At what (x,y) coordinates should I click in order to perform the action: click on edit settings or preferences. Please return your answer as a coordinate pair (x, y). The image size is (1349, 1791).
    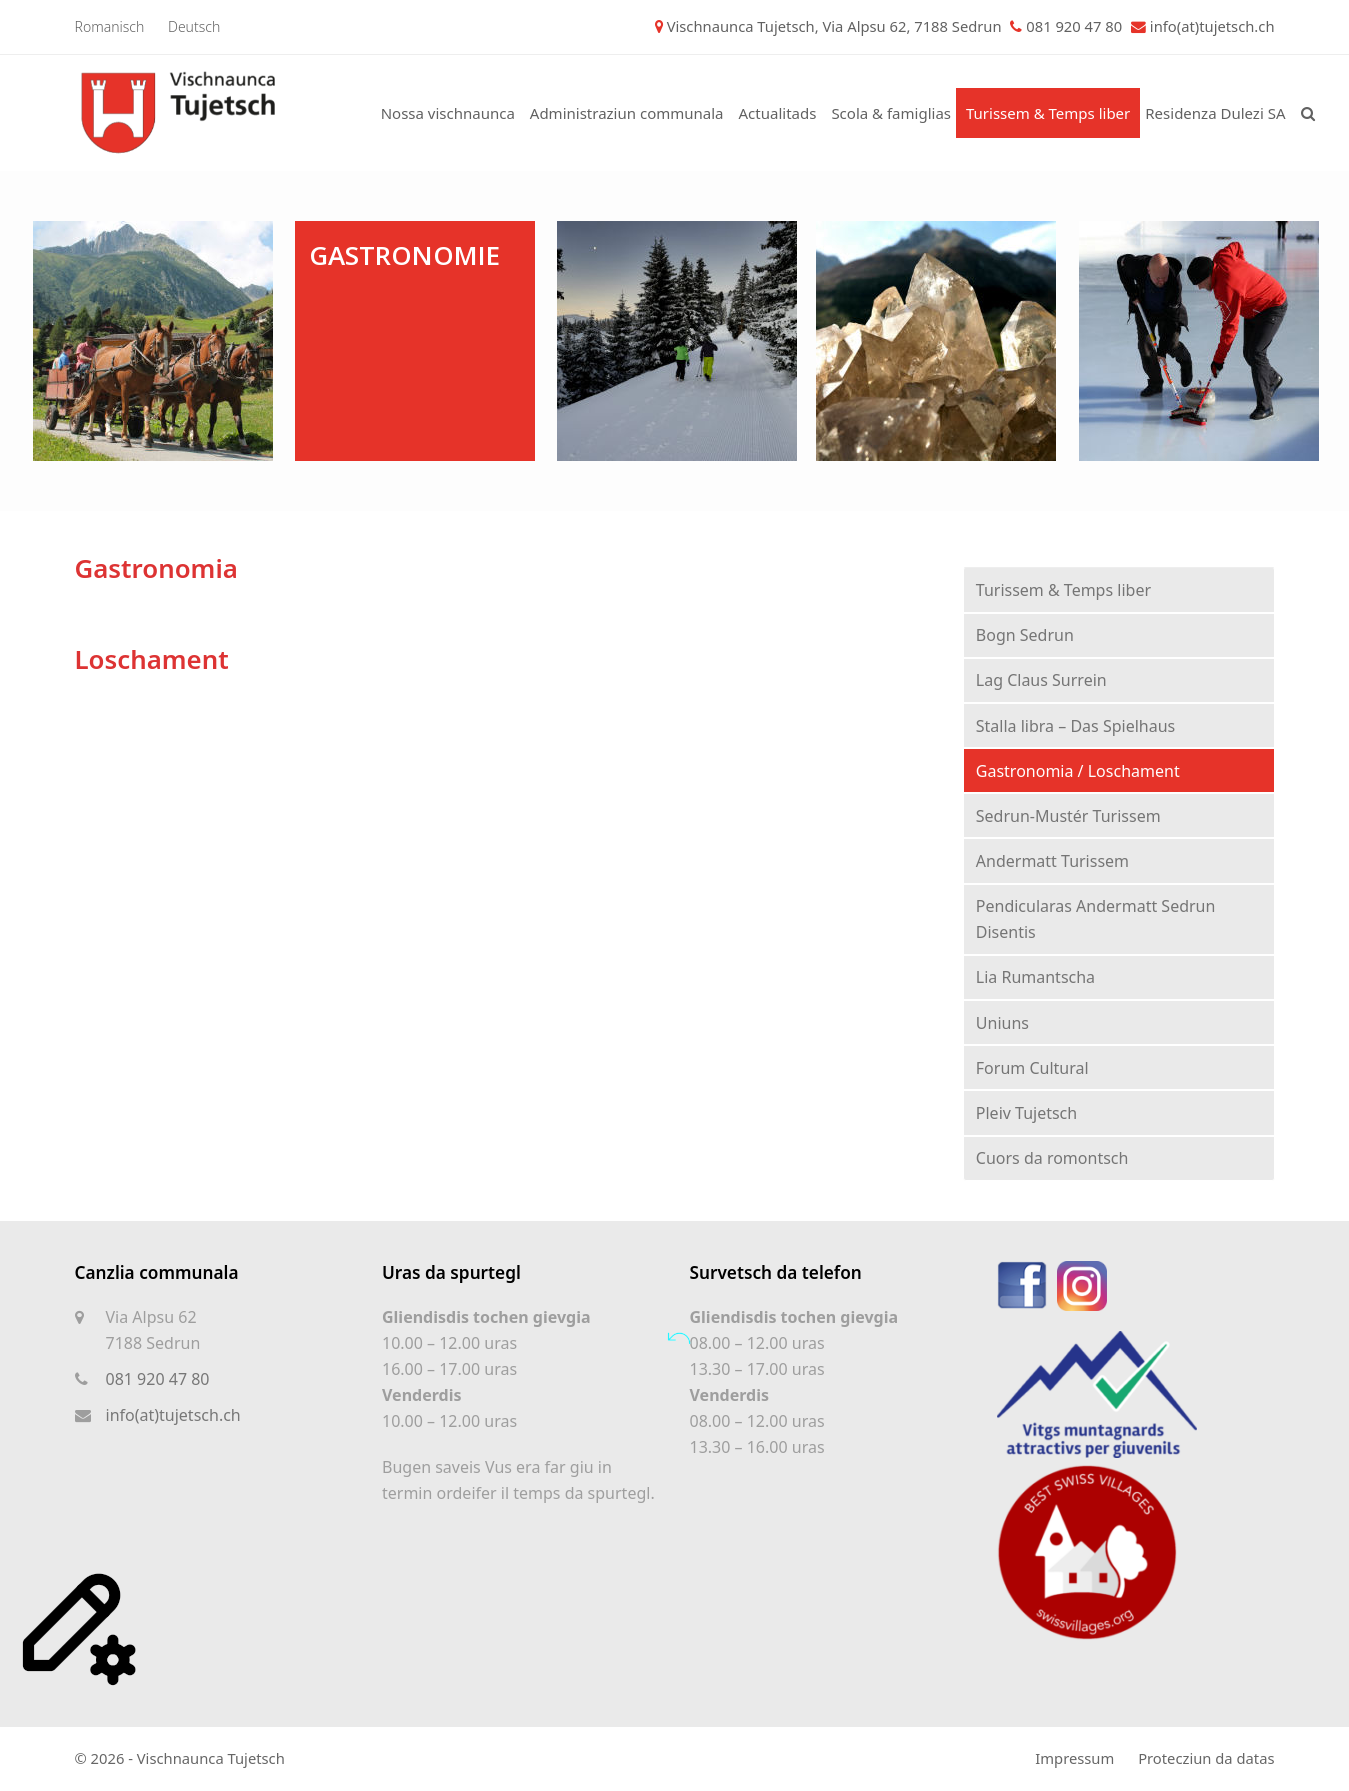
    Looking at the image, I should click on (73, 1620).